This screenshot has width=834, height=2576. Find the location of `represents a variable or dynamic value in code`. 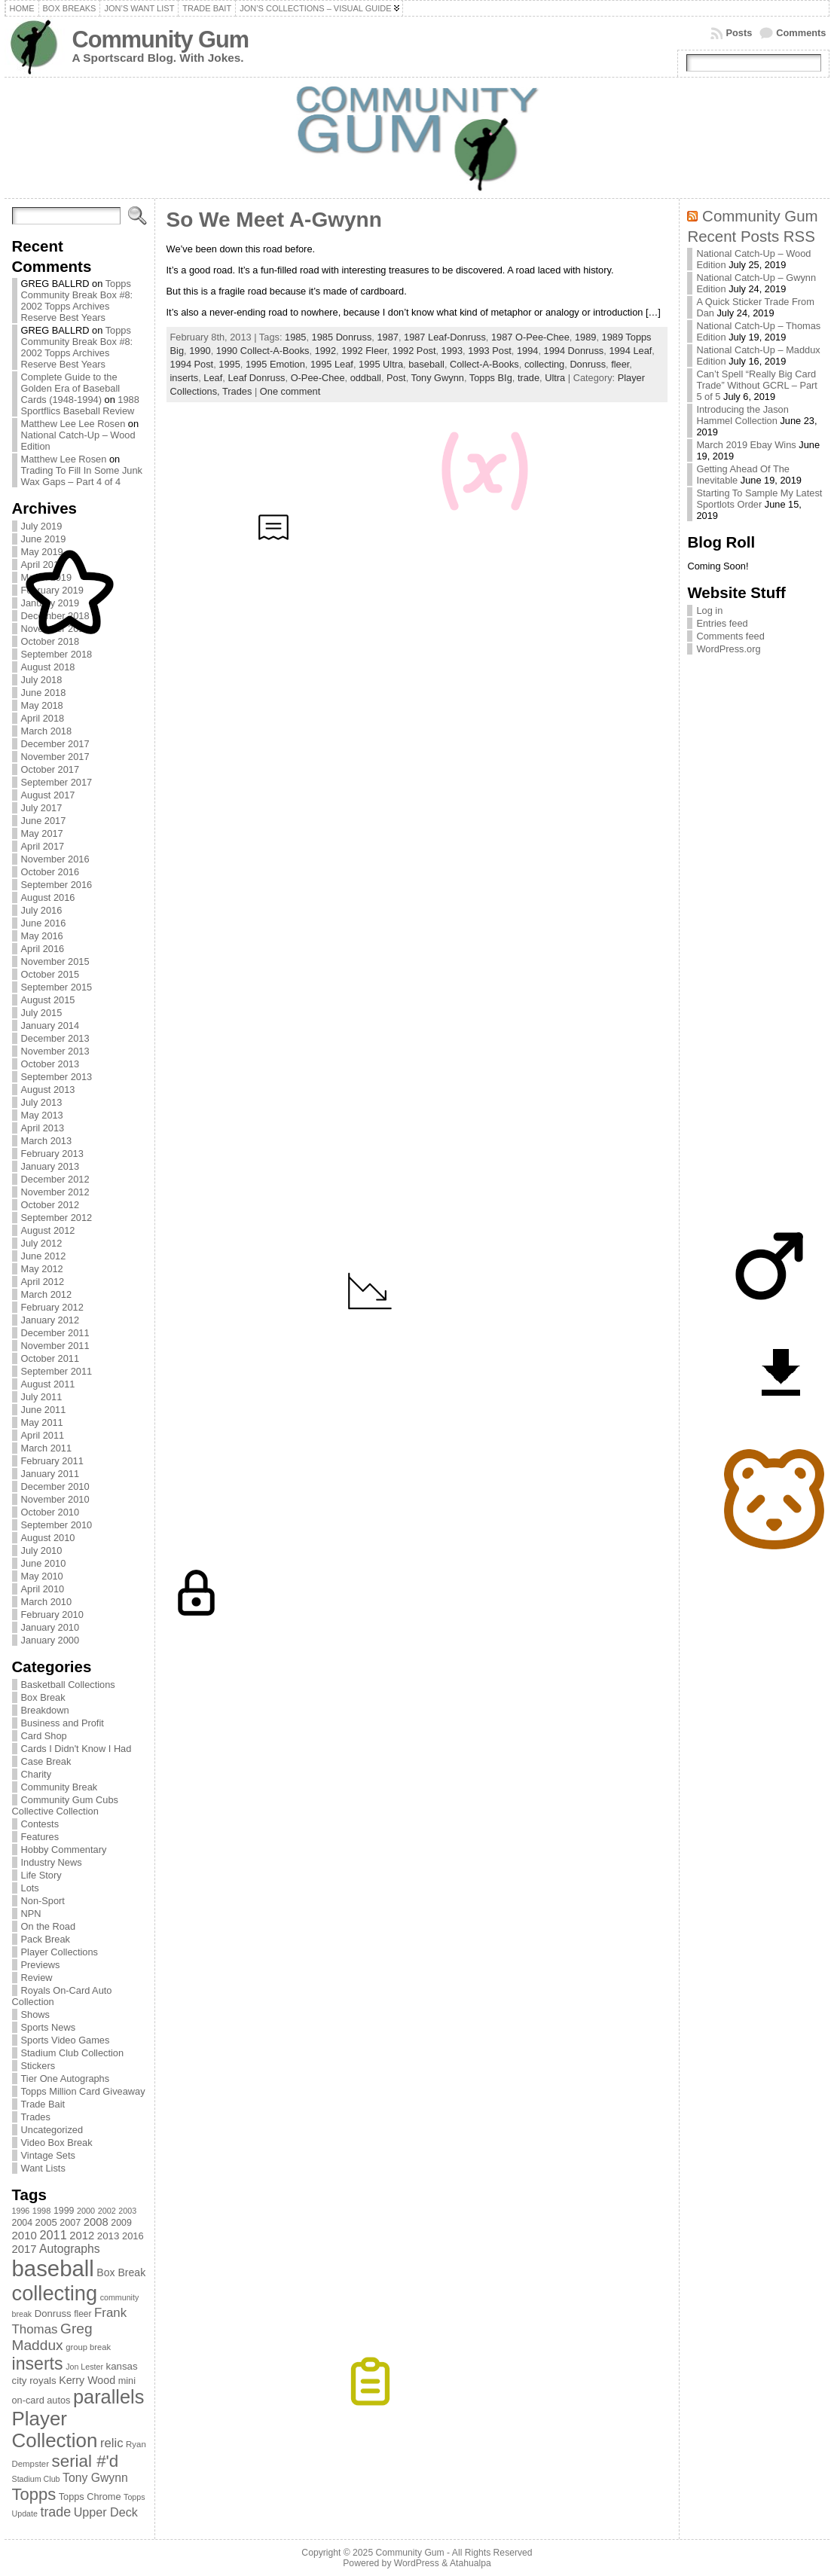

represents a variable or dynamic value in code is located at coordinates (484, 471).